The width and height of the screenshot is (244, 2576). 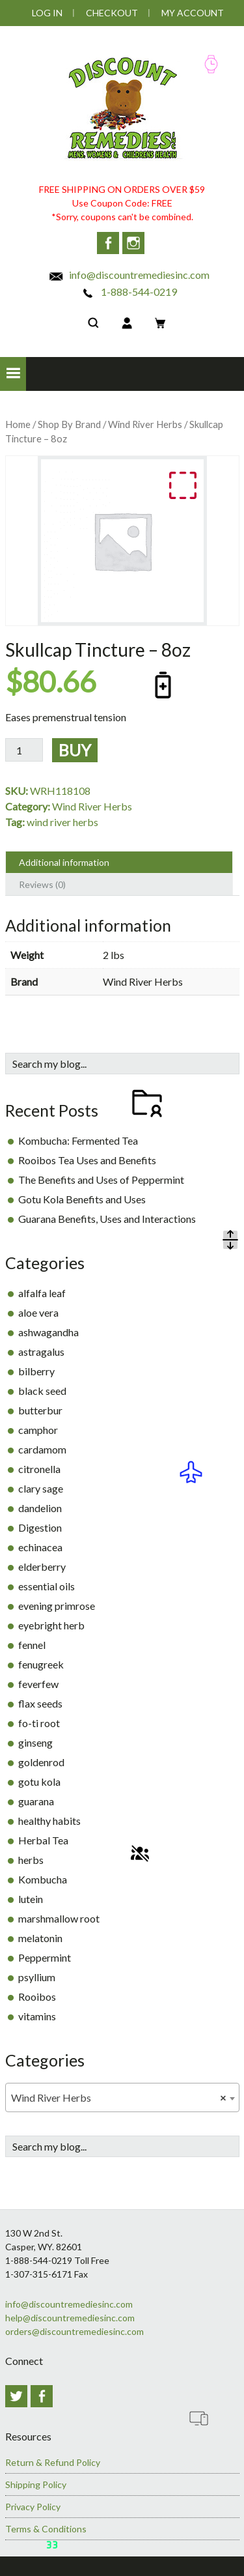 What do you see at coordinates (183, 485) in the screenshot?
I see `make a selection on the canvas` at bounding box center [183, 485].